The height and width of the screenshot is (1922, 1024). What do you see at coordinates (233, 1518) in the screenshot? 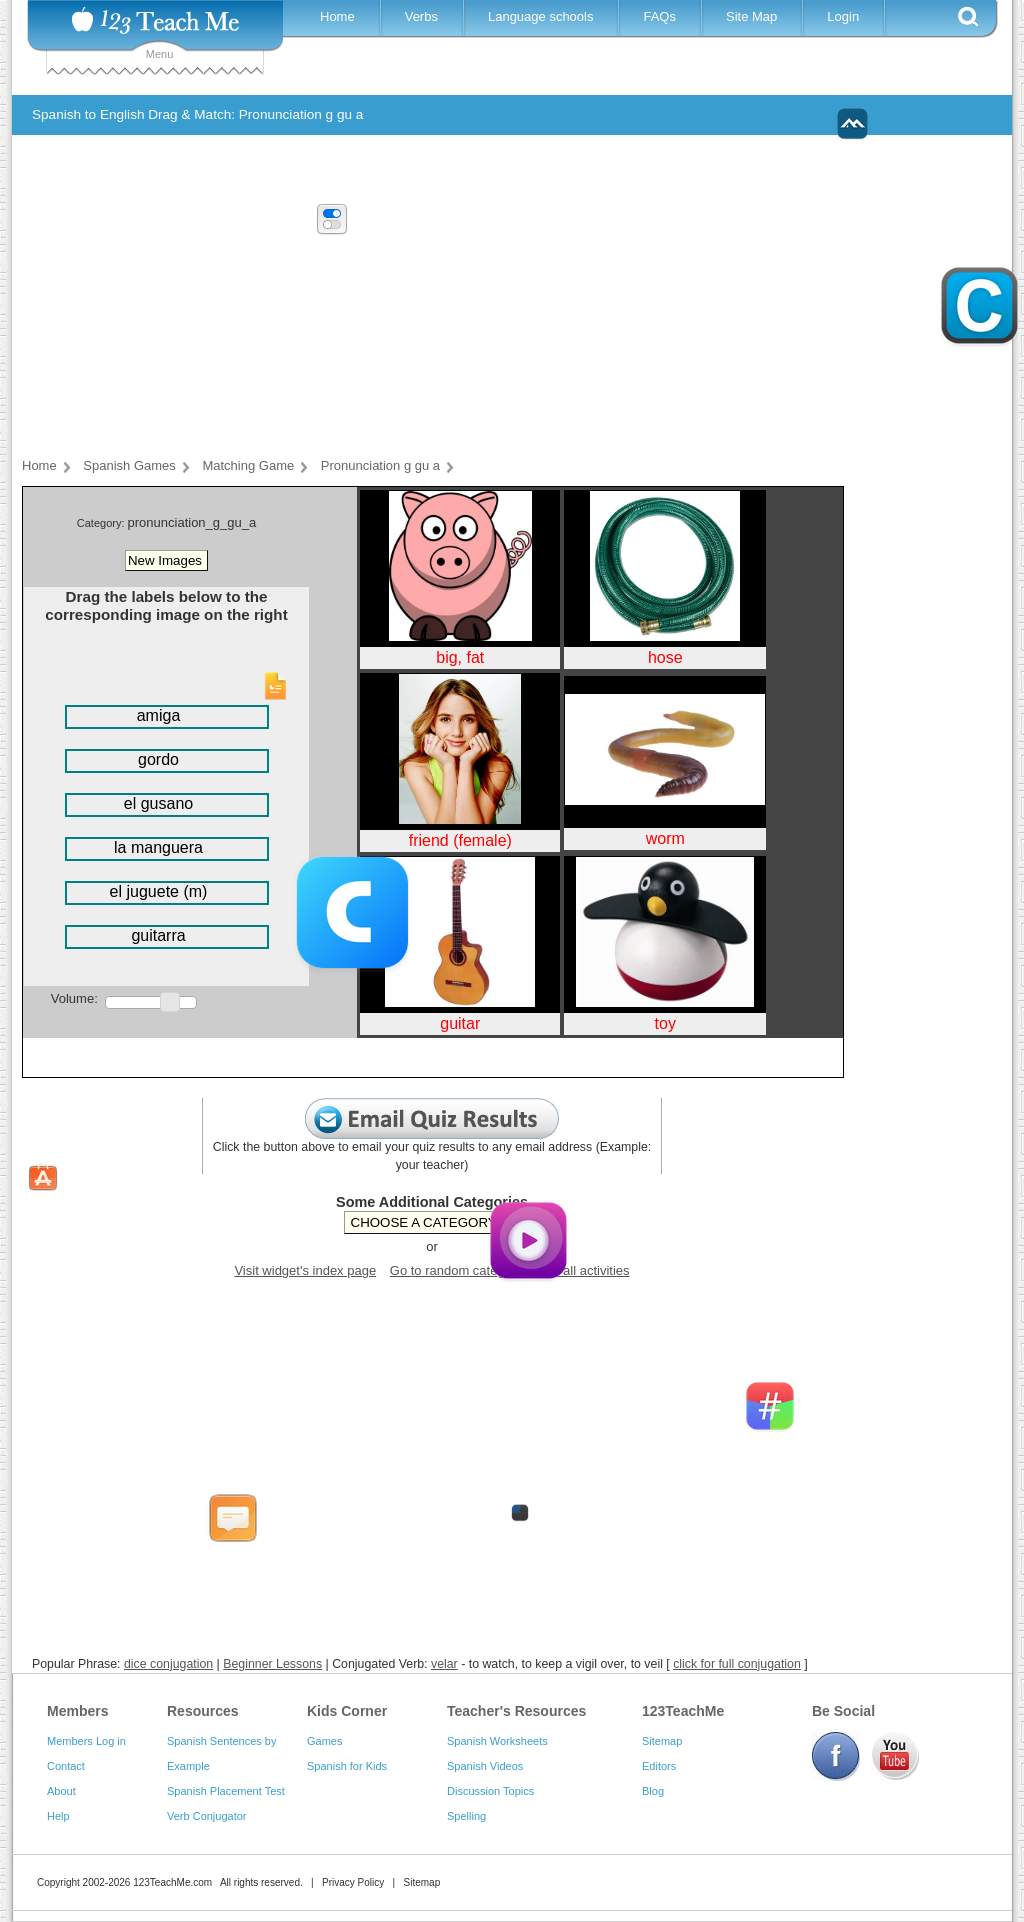
I see `open empathy messaging app` at bounding box center [233, 1518].